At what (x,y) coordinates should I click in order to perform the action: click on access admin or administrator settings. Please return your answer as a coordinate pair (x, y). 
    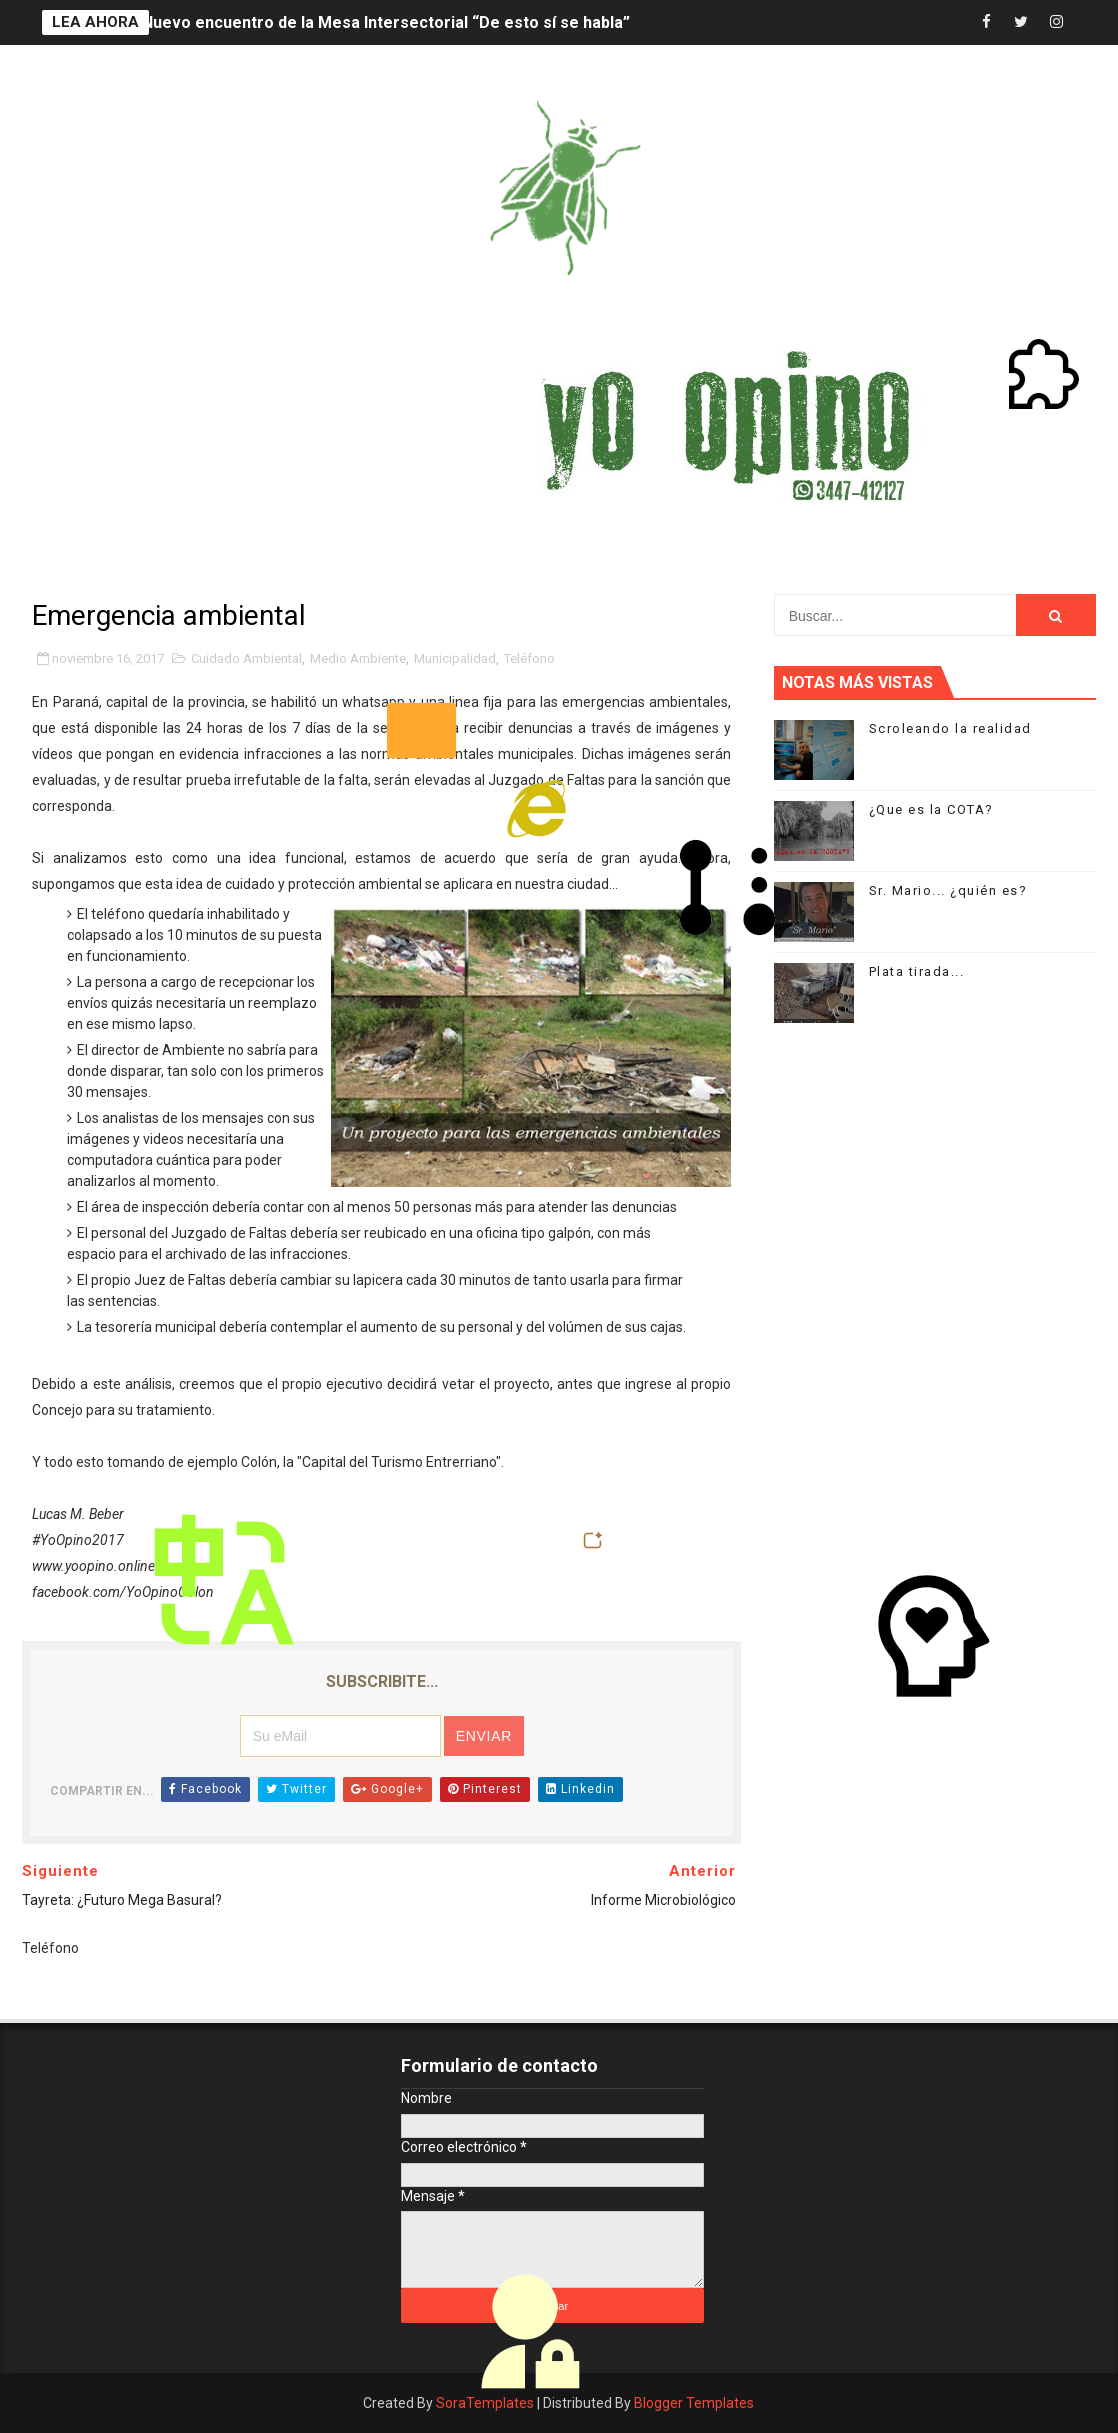
    Looking at the image, I should click on (525, 2334).